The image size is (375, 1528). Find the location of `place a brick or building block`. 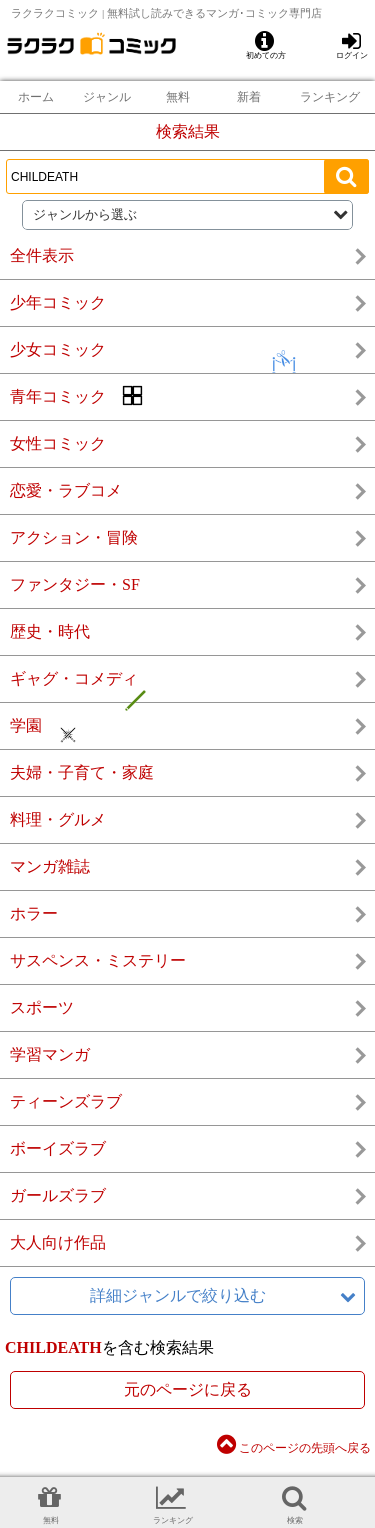

place a brick or building block is located at coordinates (132, 395).